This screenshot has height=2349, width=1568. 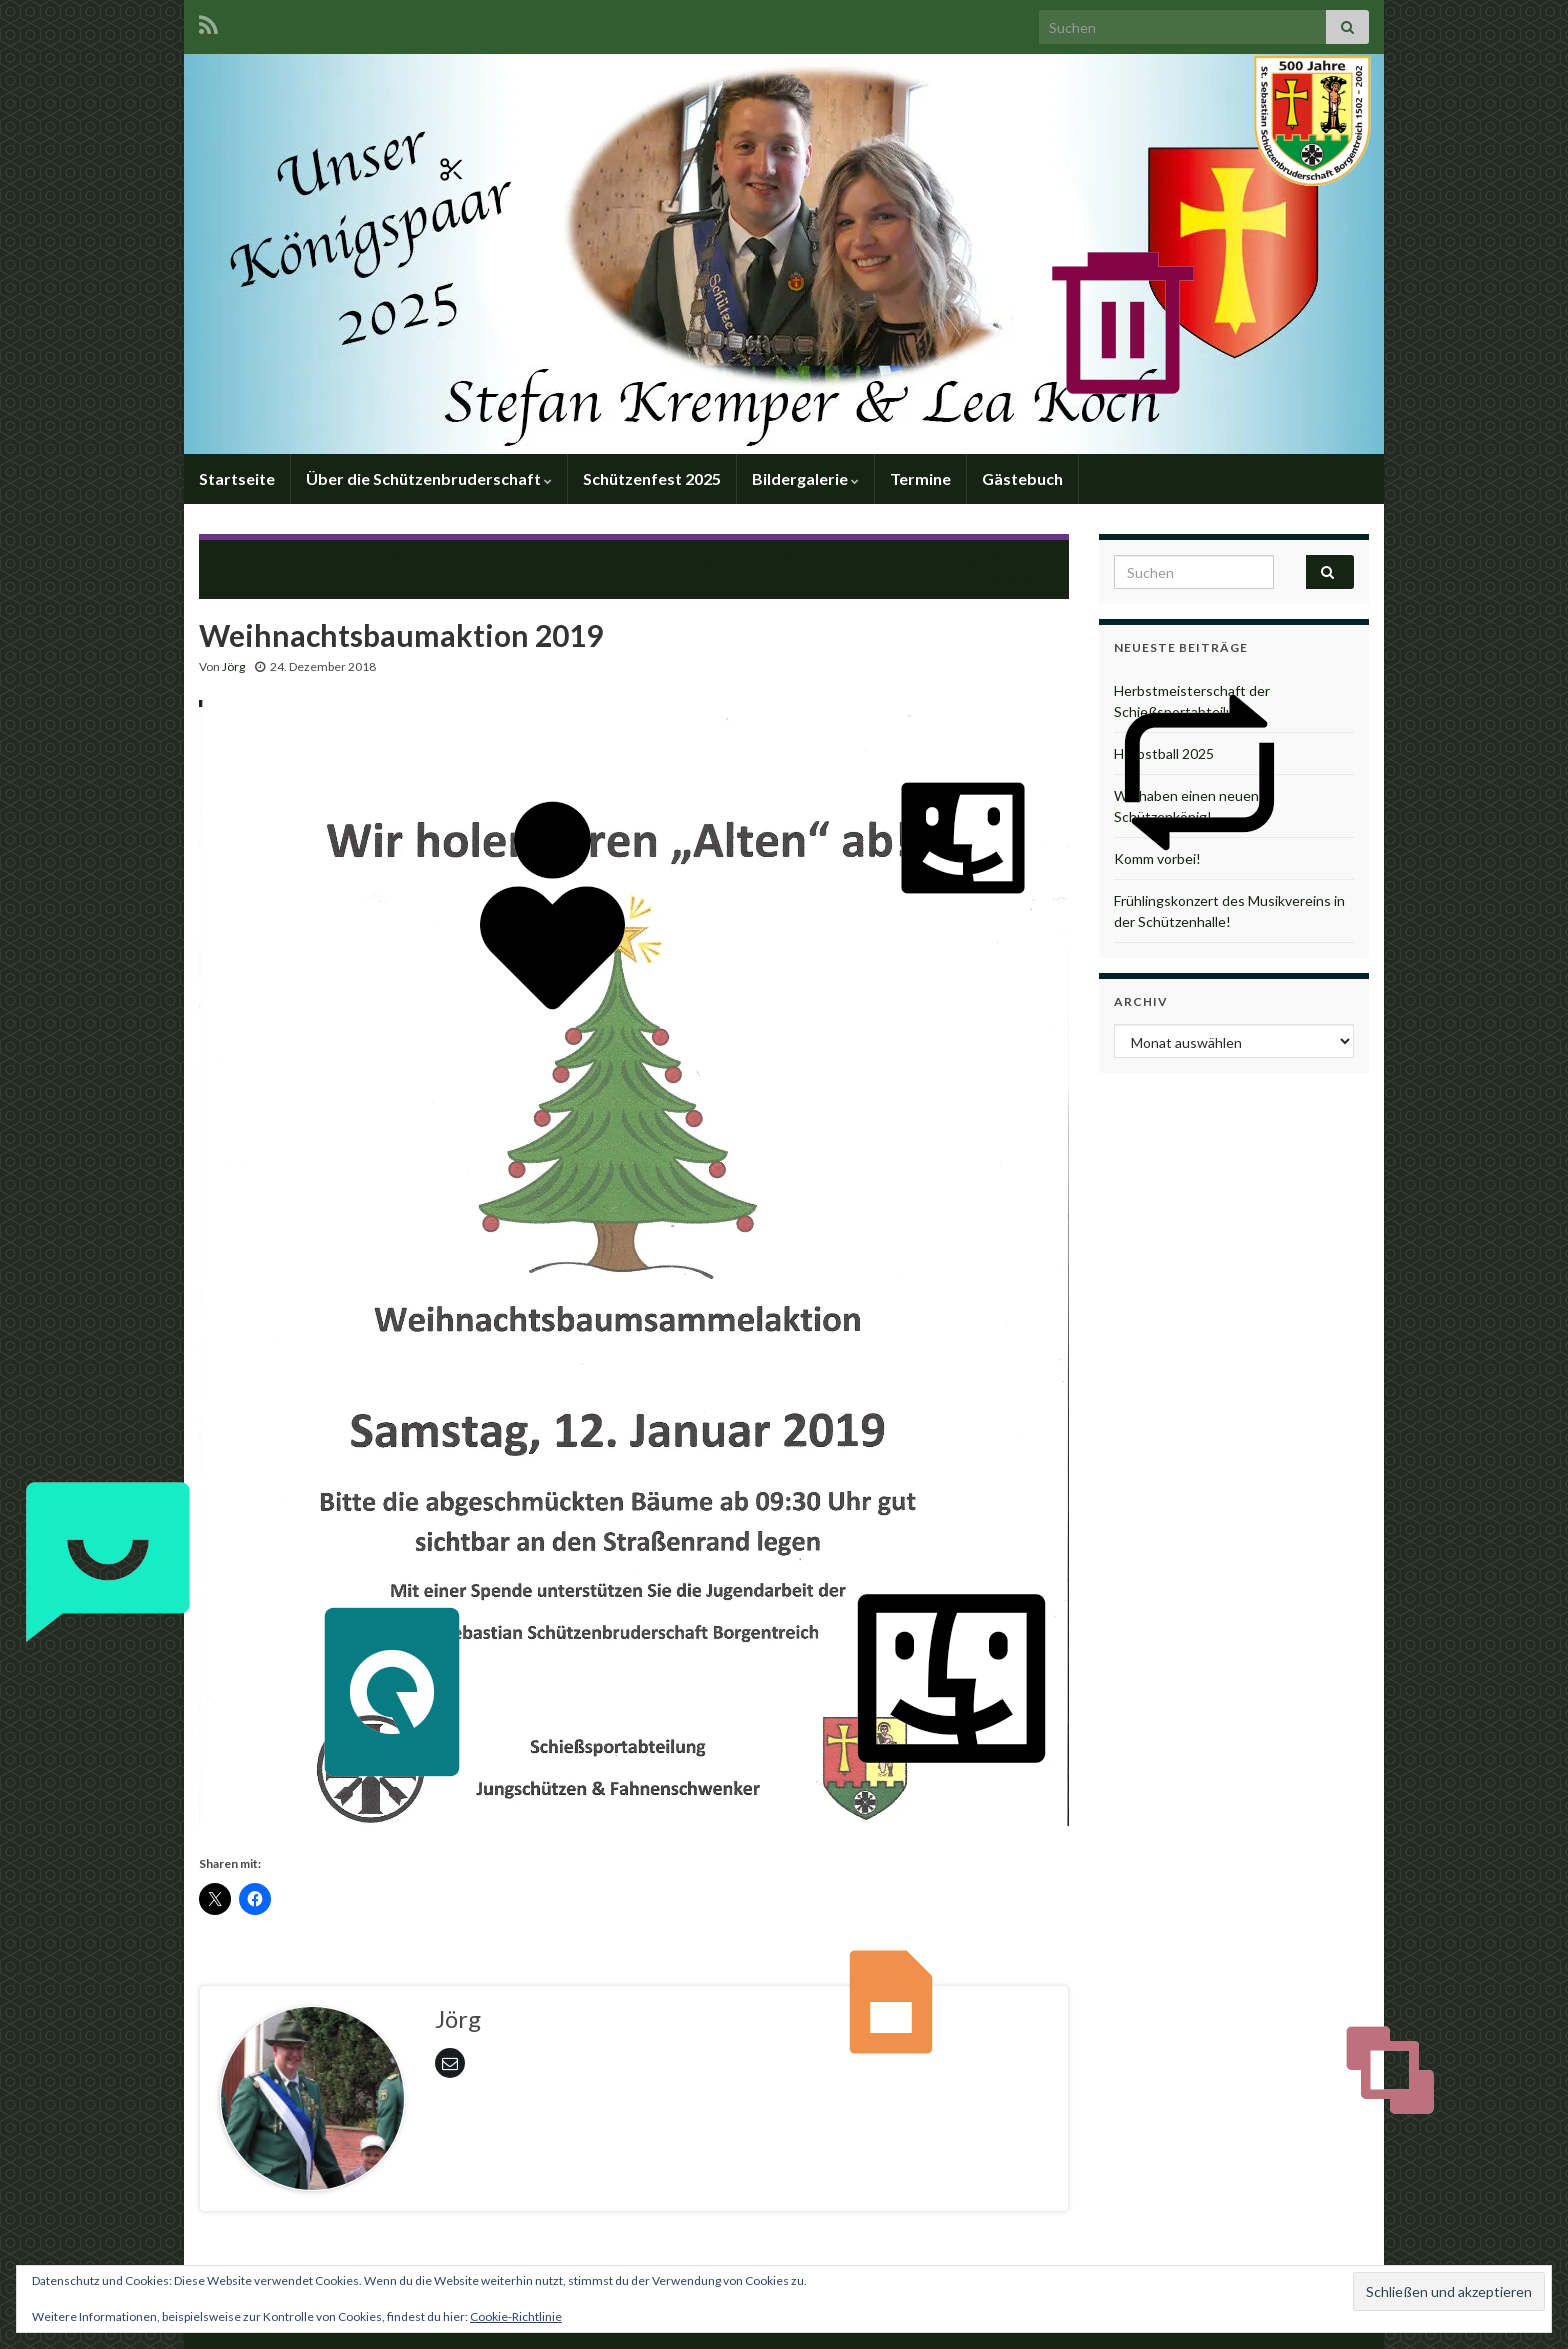 What do you see at coordinates (451, 169) in the screenshot?
I see `cut selected content` at bounding box center [451, 169].